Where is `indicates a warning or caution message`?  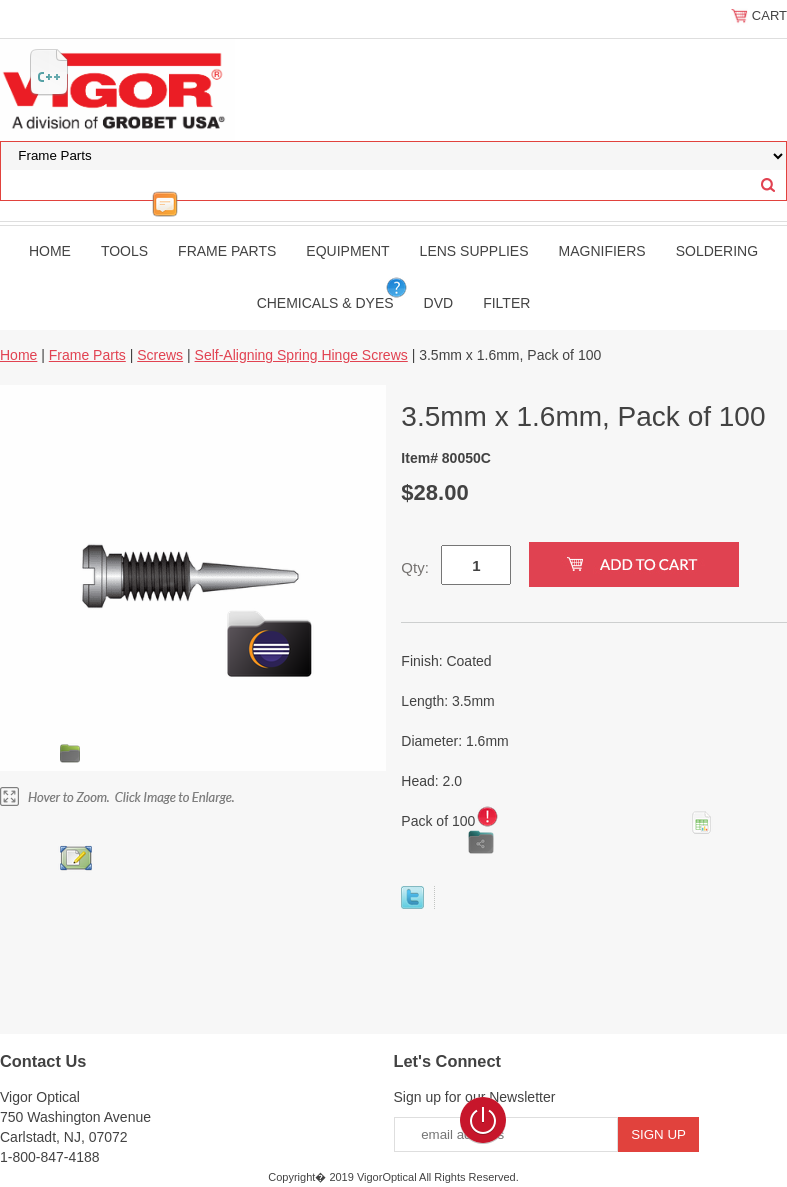
indicates a warning or caution message is located at coordinates (487, 816).